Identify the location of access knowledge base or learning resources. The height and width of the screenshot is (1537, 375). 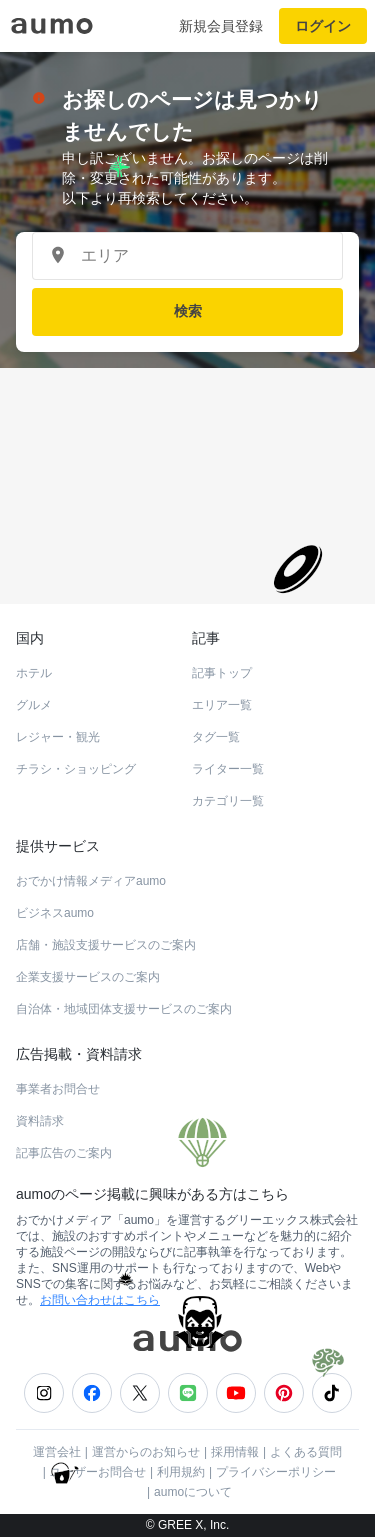
(125, 1279).